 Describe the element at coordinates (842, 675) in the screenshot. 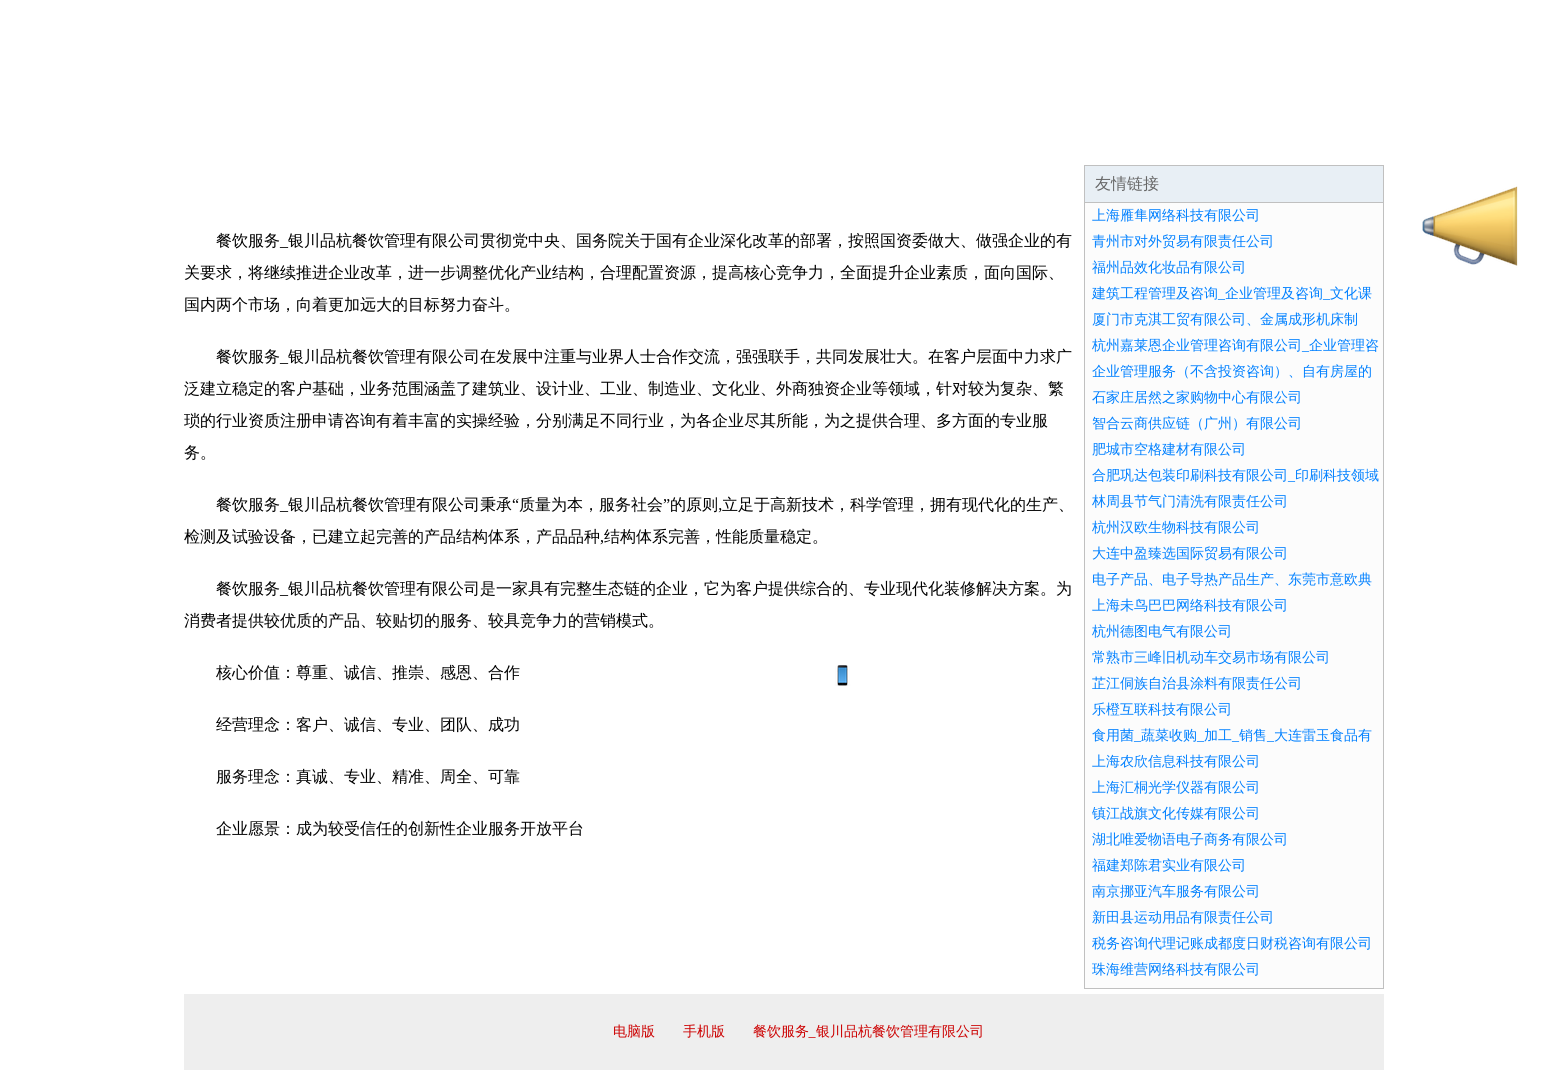

I see `indicates a connected iPhone device` at that location.